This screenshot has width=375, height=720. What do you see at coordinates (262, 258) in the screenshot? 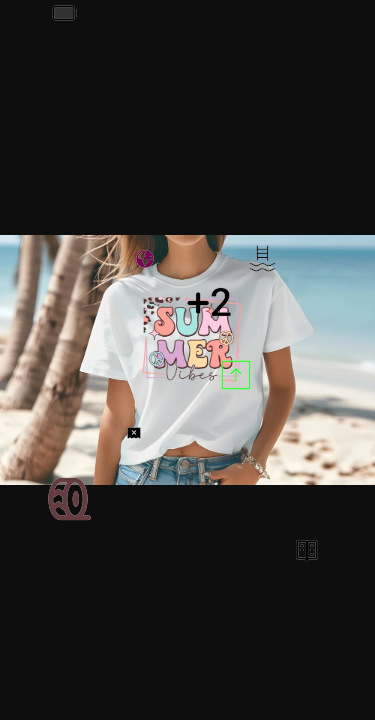
I see `indicates swimming pool amenity available` at bounding box center [262, 258].